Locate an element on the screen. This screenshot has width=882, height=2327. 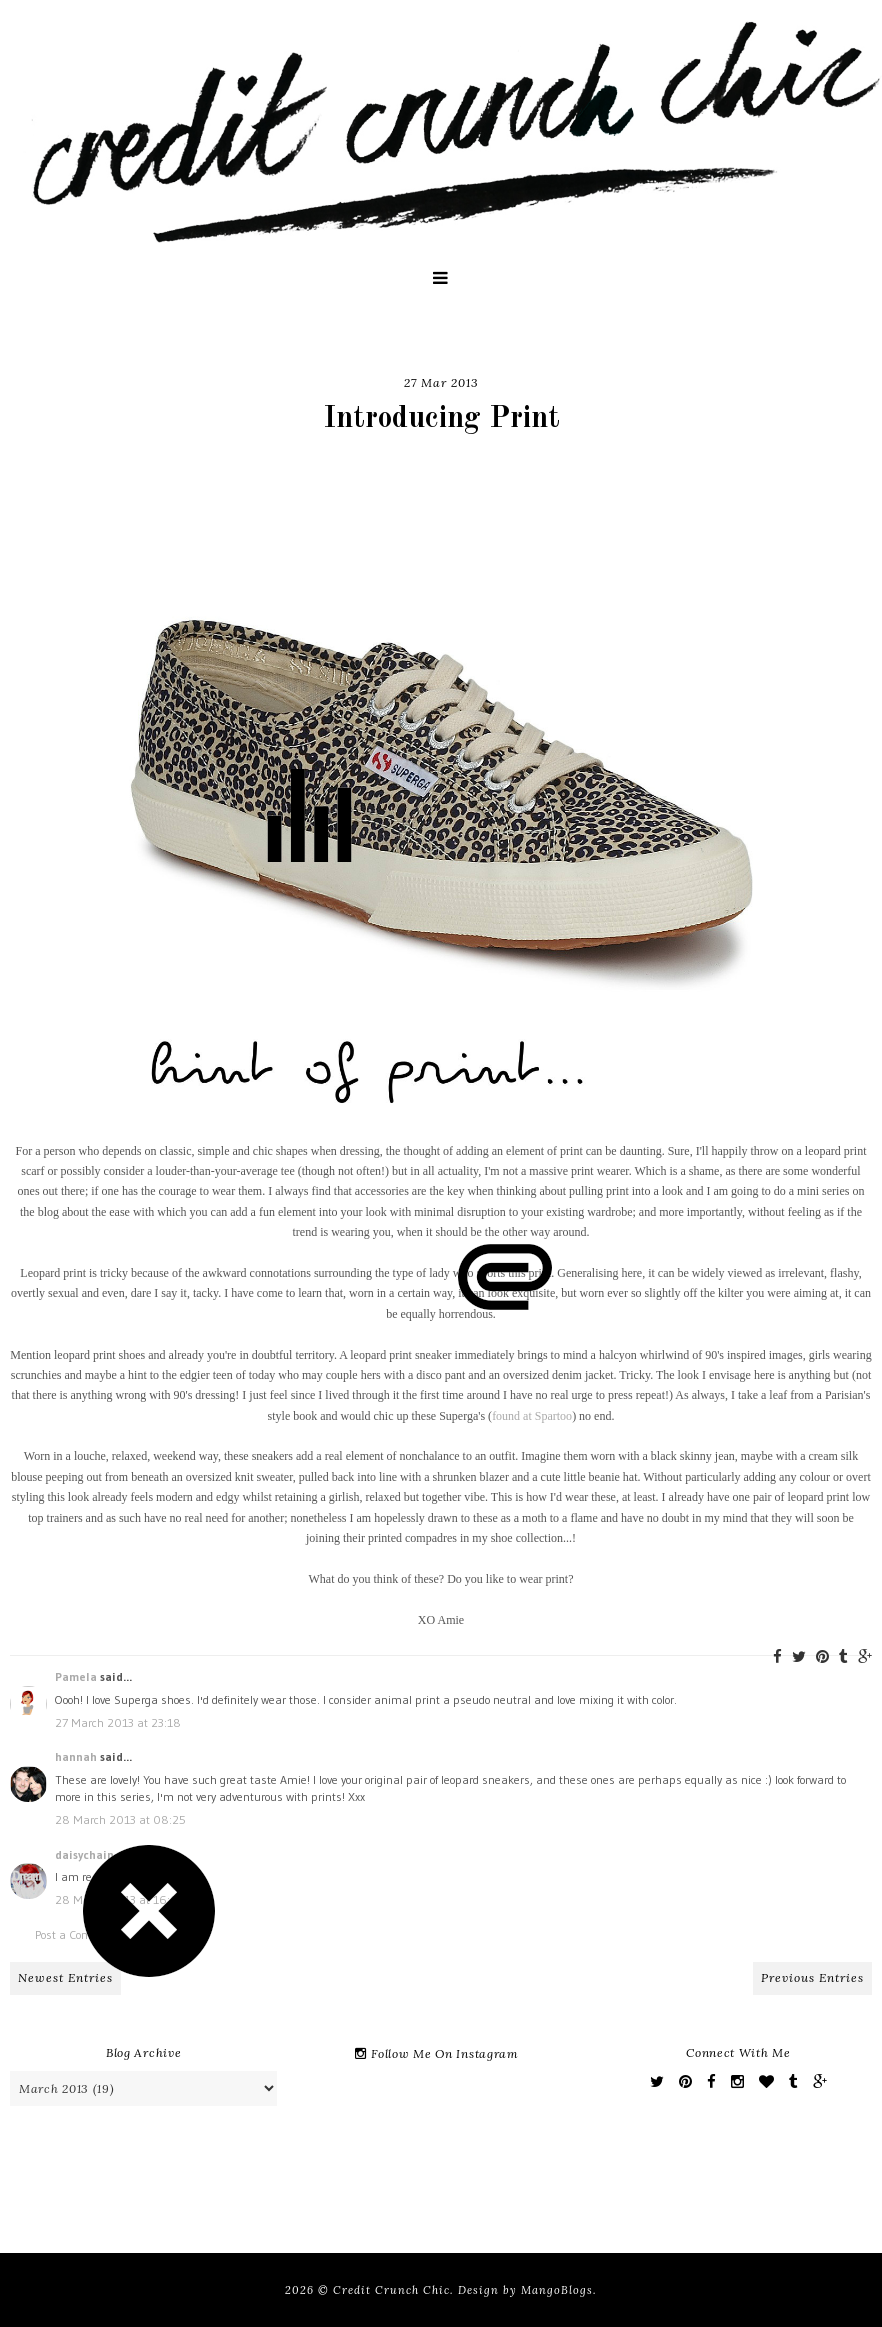
close or dismiss a dialog is located at coordinates (149, 1911).